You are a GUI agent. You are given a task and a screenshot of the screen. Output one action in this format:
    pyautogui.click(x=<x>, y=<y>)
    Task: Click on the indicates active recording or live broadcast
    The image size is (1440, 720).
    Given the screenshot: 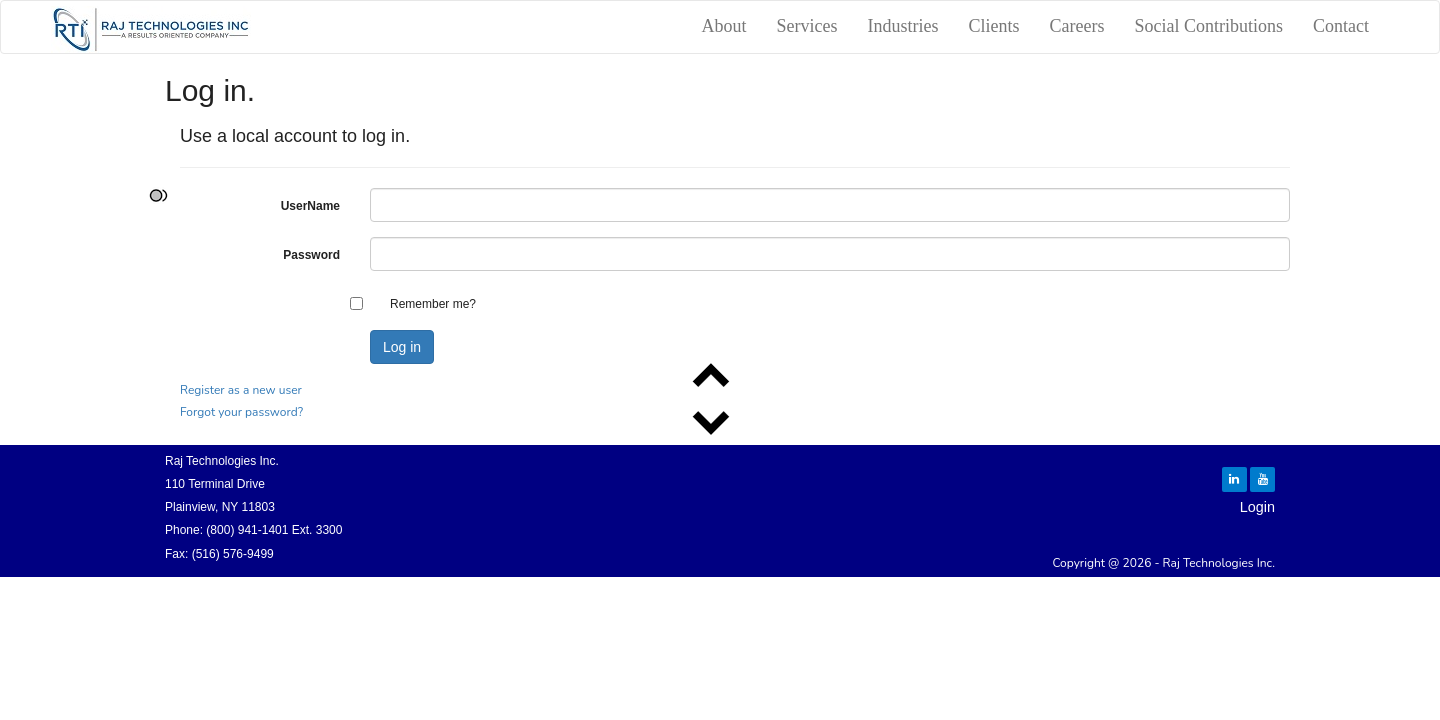 What is the action you would take?
    pyautogui.click(x=158, y=195)
    